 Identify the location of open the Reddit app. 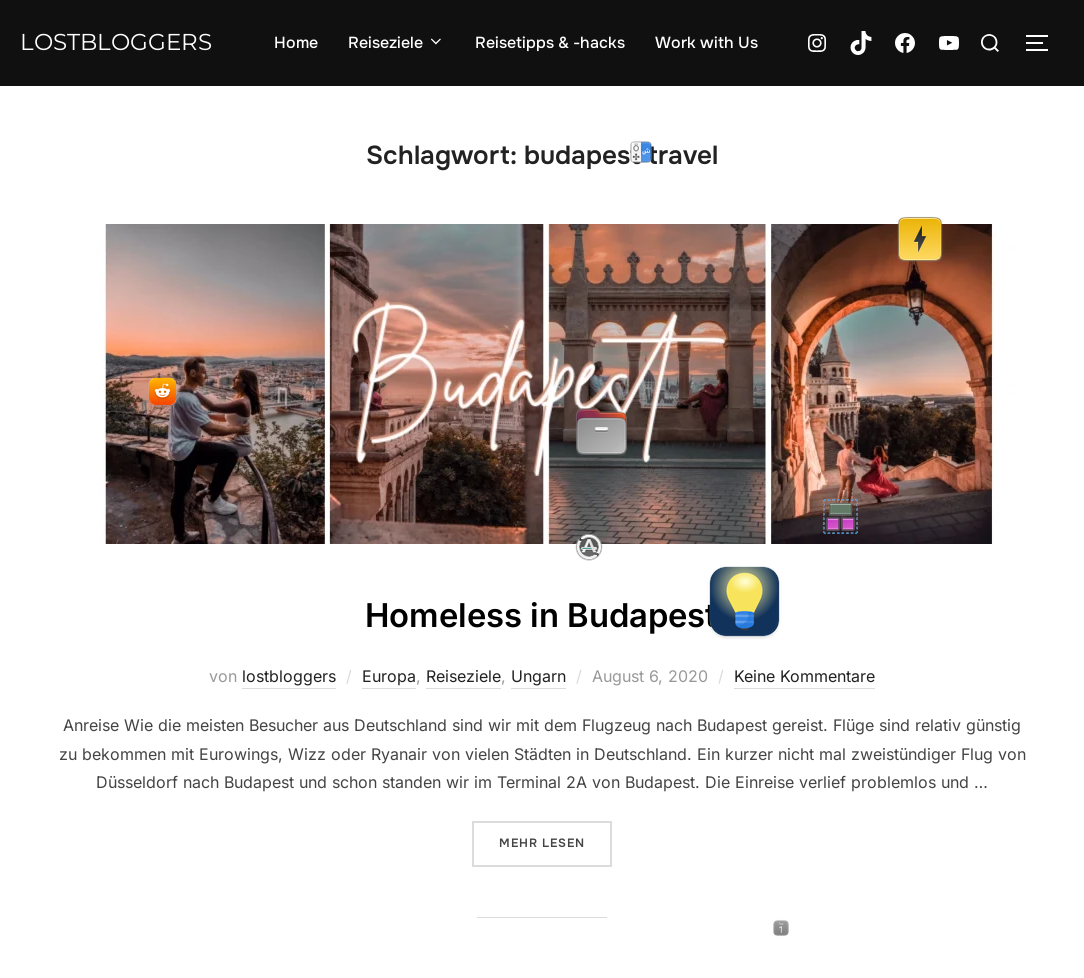
(162, 391).